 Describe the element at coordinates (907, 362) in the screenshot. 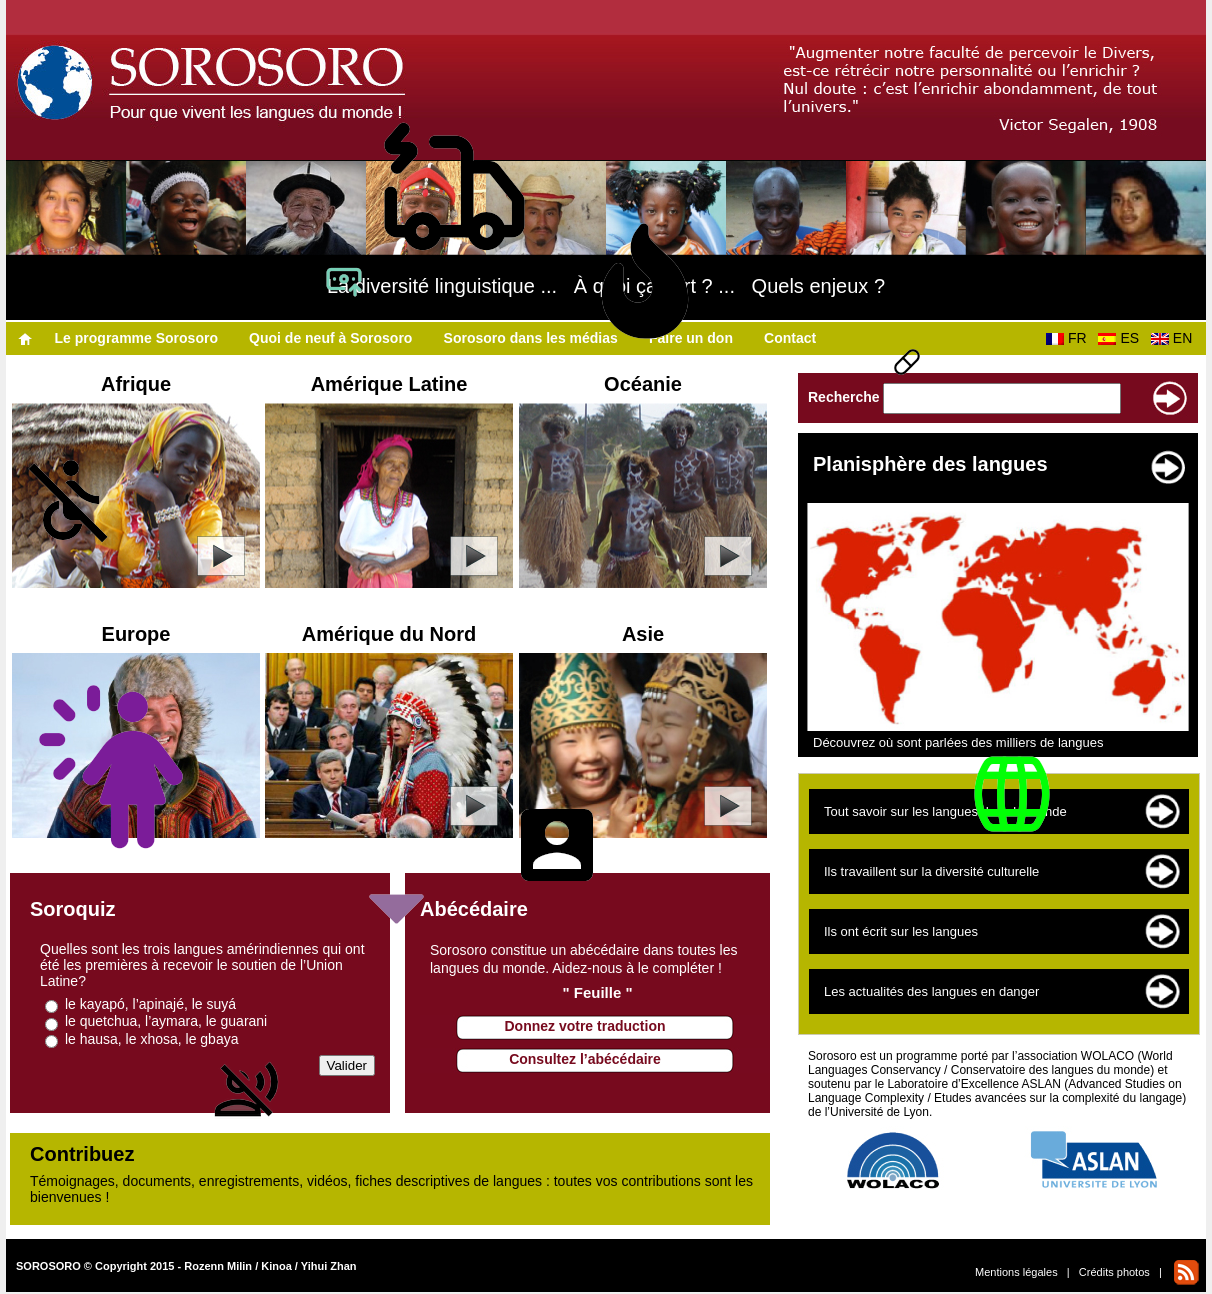

I see `access medication reminders or prescriptions` at that location.